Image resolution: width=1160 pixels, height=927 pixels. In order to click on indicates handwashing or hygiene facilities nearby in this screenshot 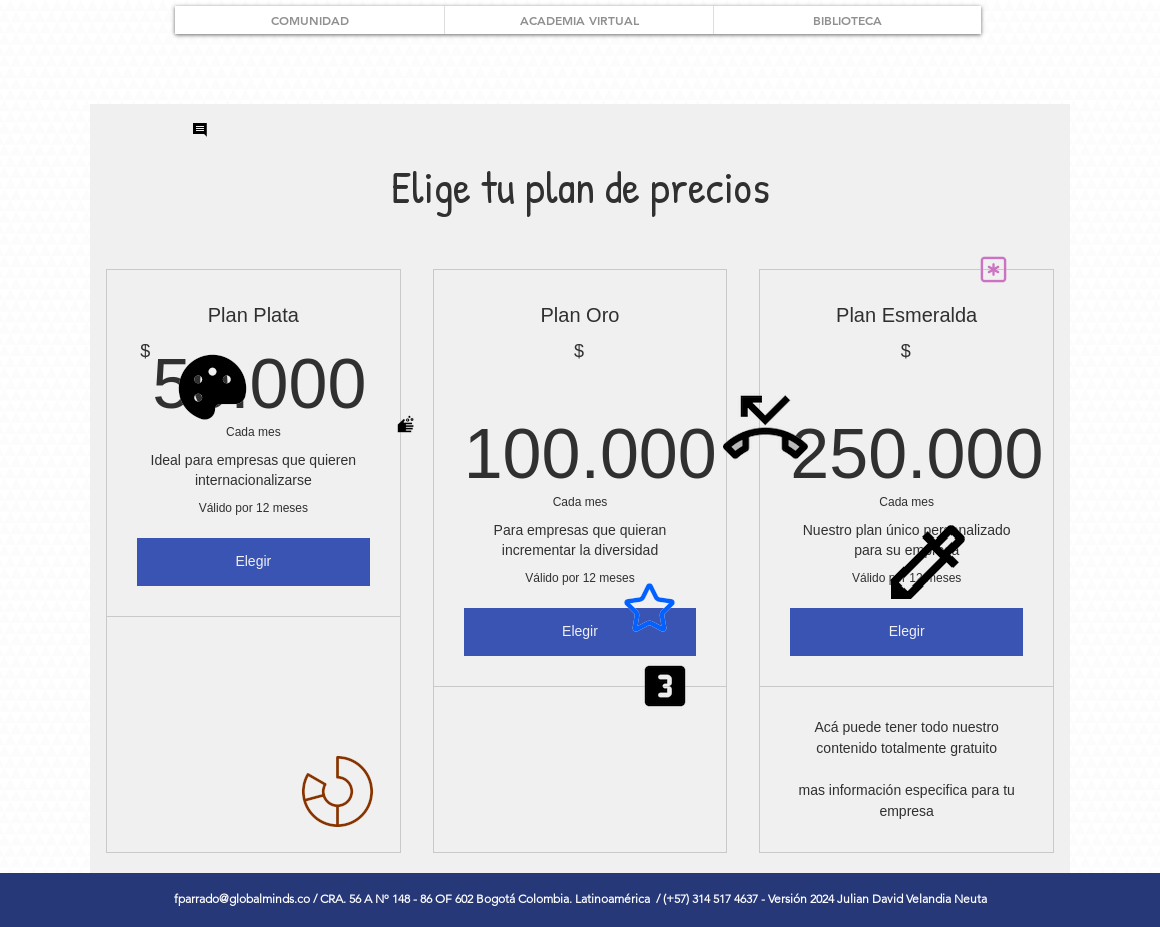, I will do `click(406, 424)`.